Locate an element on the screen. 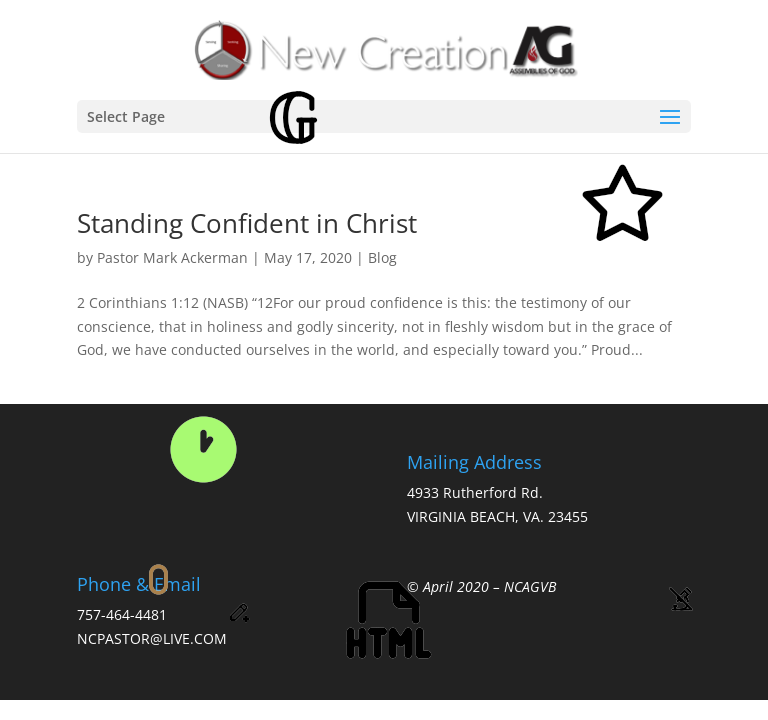  create a new note or document is located at coordinates (239, 612).